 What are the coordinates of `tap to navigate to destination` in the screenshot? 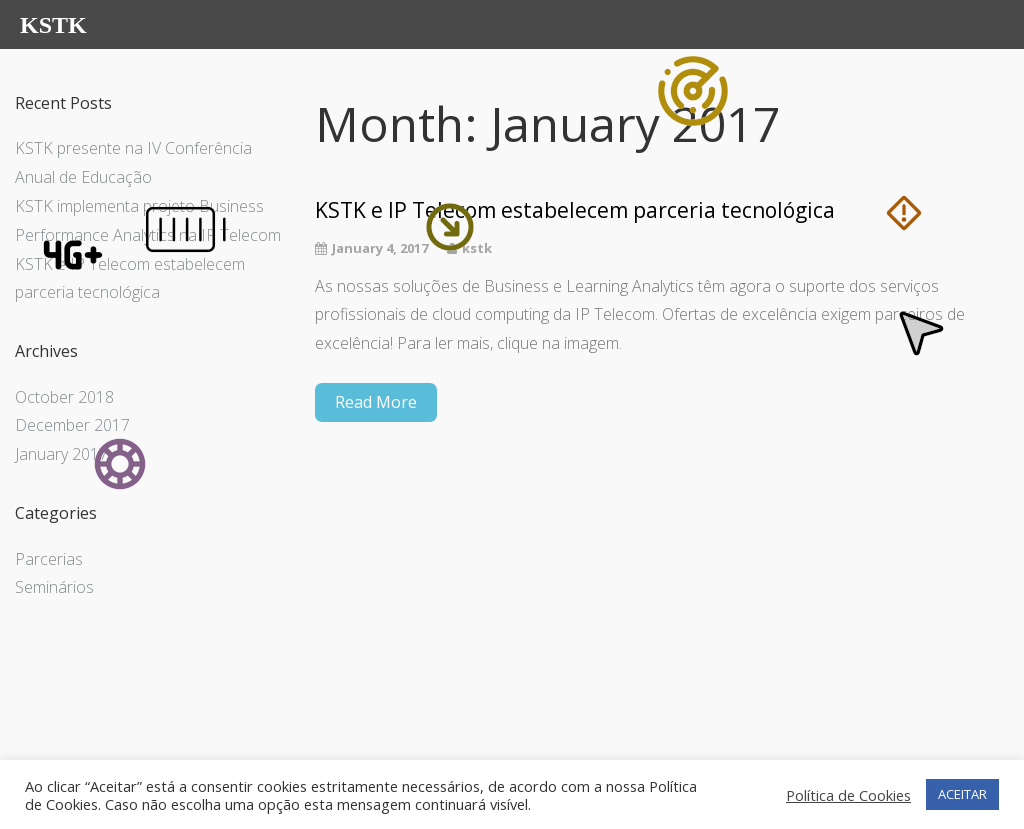 It's located at (918, 330).